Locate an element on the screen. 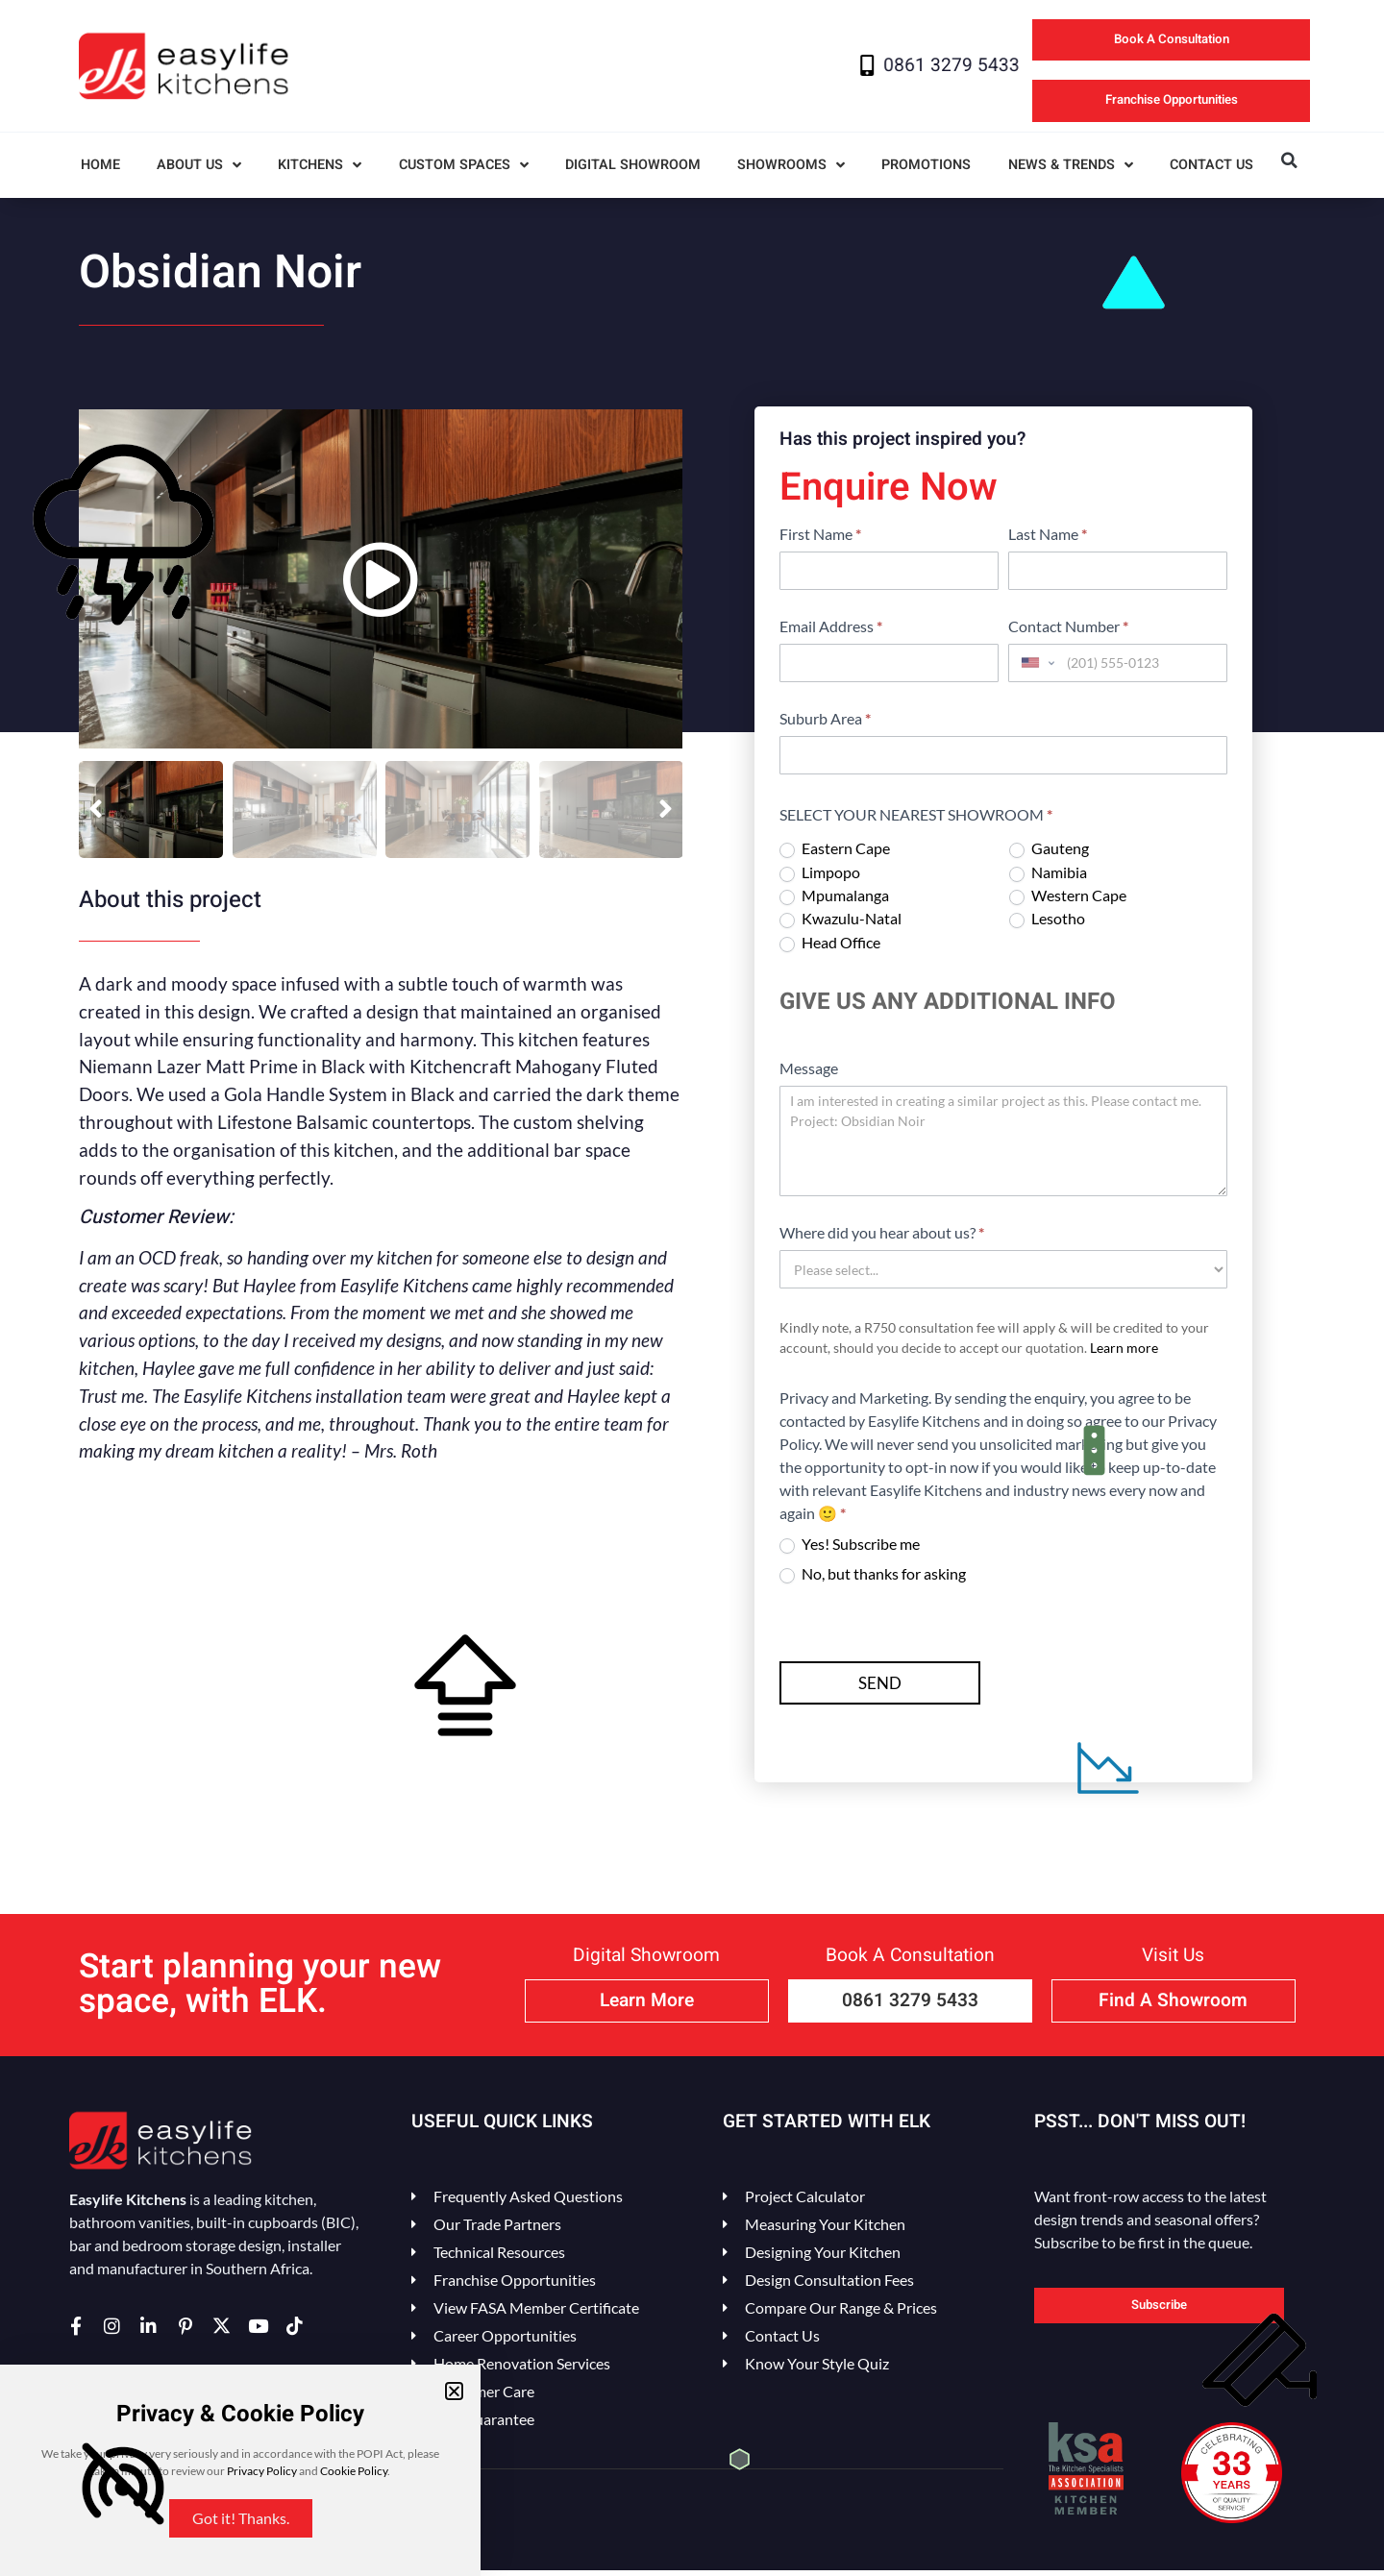 The height and width of the screenshot is (2576, 1384). indicates thunderstorm weather conditions is located at coordinates (123, 534).